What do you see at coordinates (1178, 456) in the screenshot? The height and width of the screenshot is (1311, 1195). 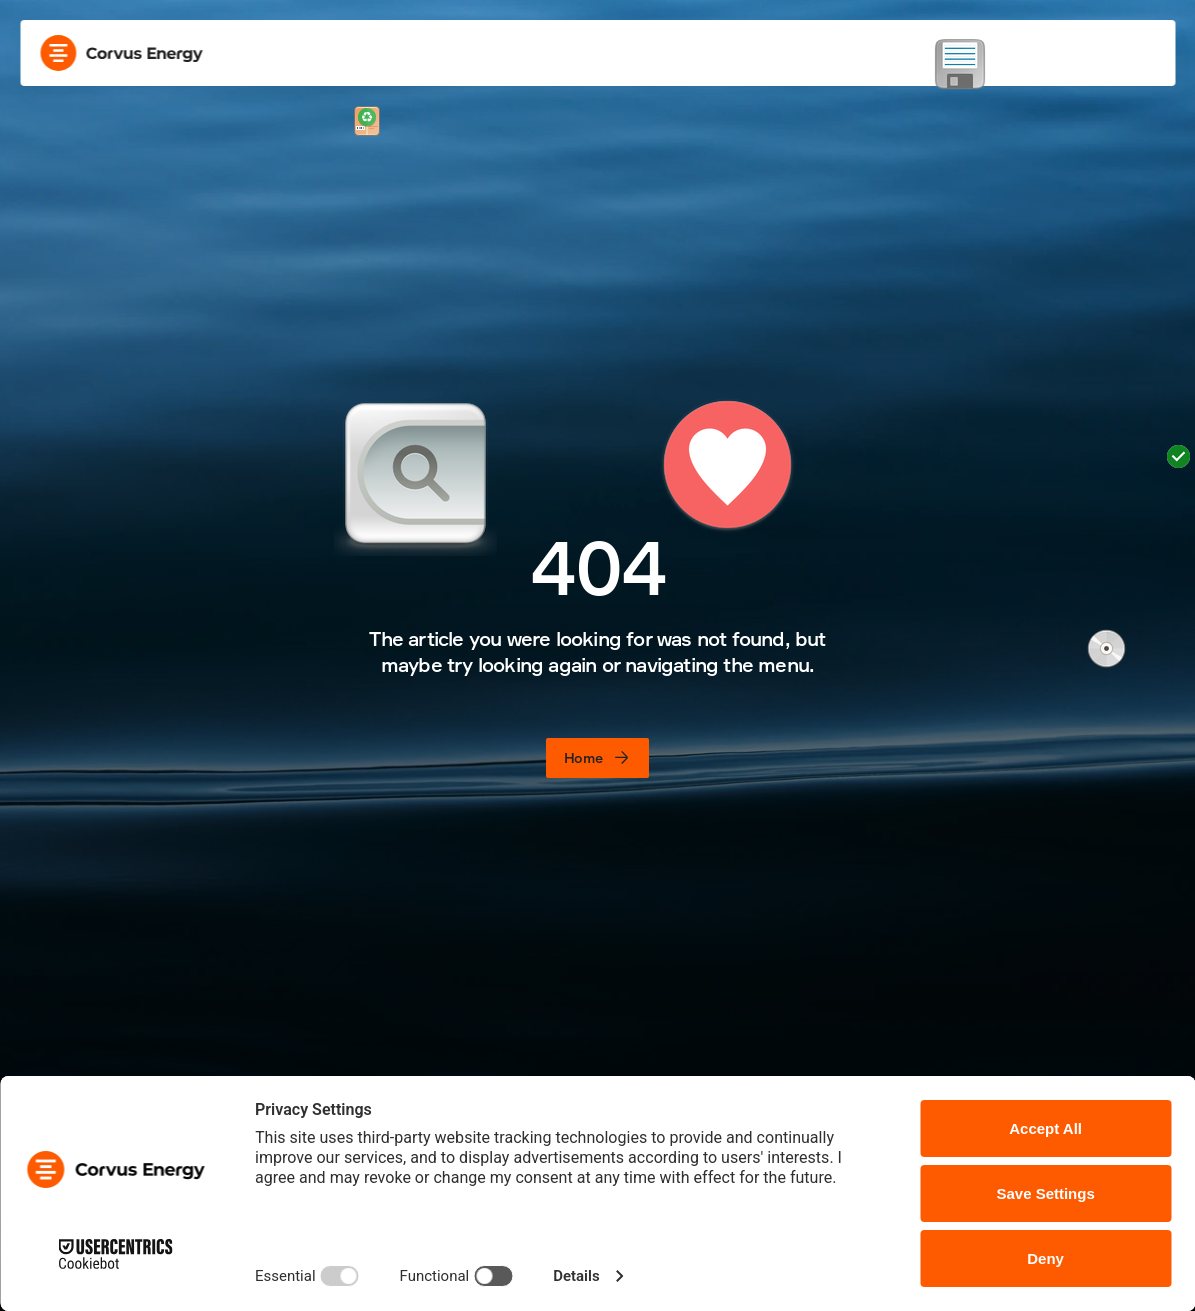 I see `confirm or approve an action` at bounding box center [1178, 456].